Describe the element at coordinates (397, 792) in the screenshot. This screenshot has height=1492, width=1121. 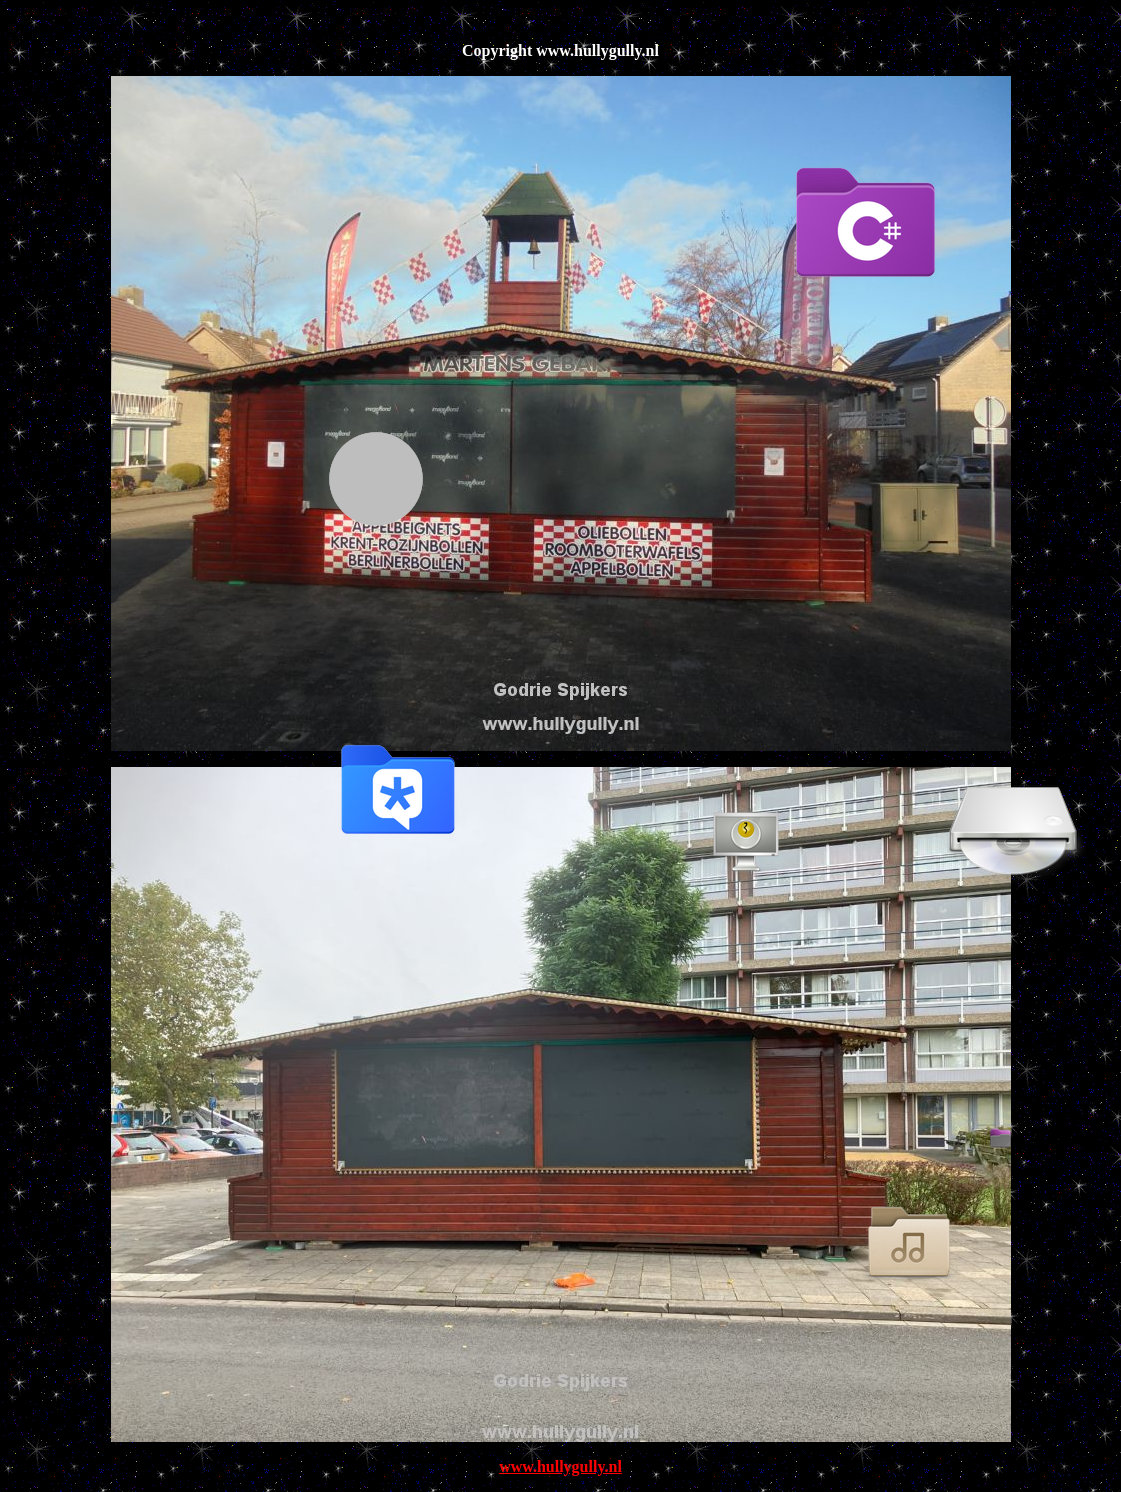
I see `open Tim messaging app folder` at that location.